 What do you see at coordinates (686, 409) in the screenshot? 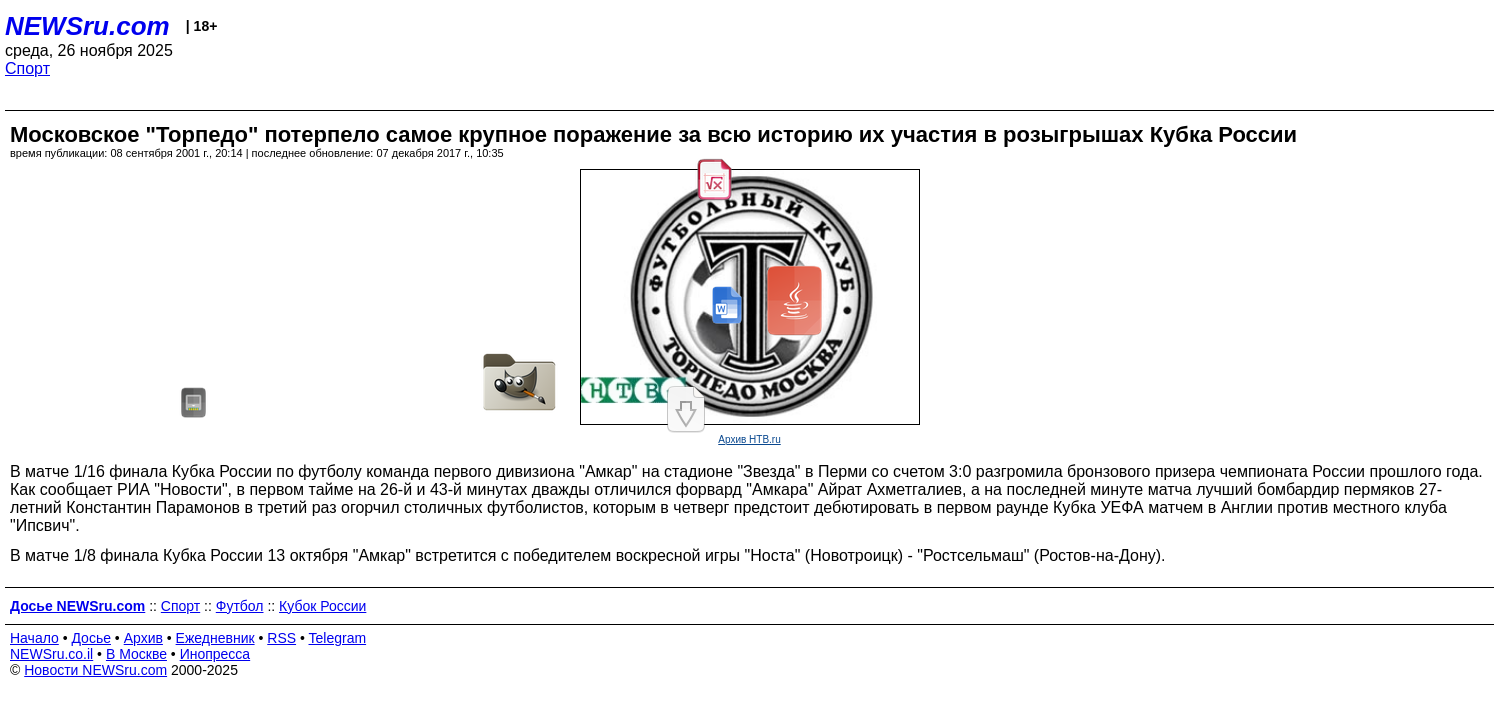
I see `install a file or software package` at bounding box center [686, 409].